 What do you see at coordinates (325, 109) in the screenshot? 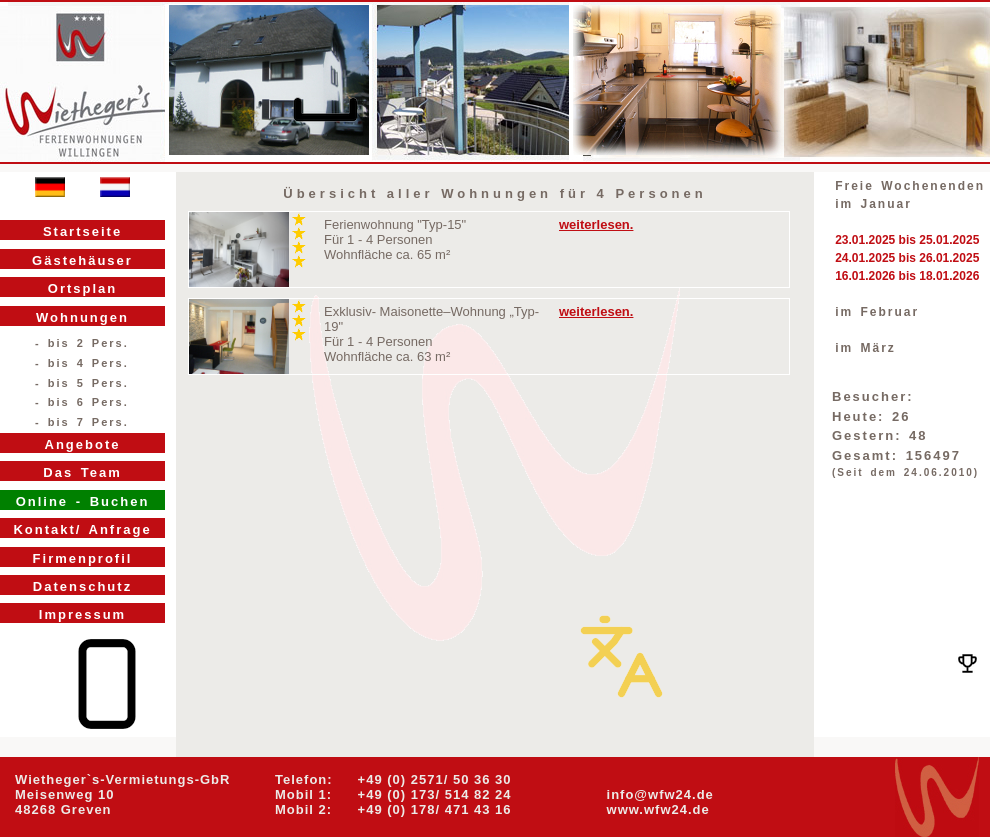
I see `insert a space character` at bounding box center [325, 109].